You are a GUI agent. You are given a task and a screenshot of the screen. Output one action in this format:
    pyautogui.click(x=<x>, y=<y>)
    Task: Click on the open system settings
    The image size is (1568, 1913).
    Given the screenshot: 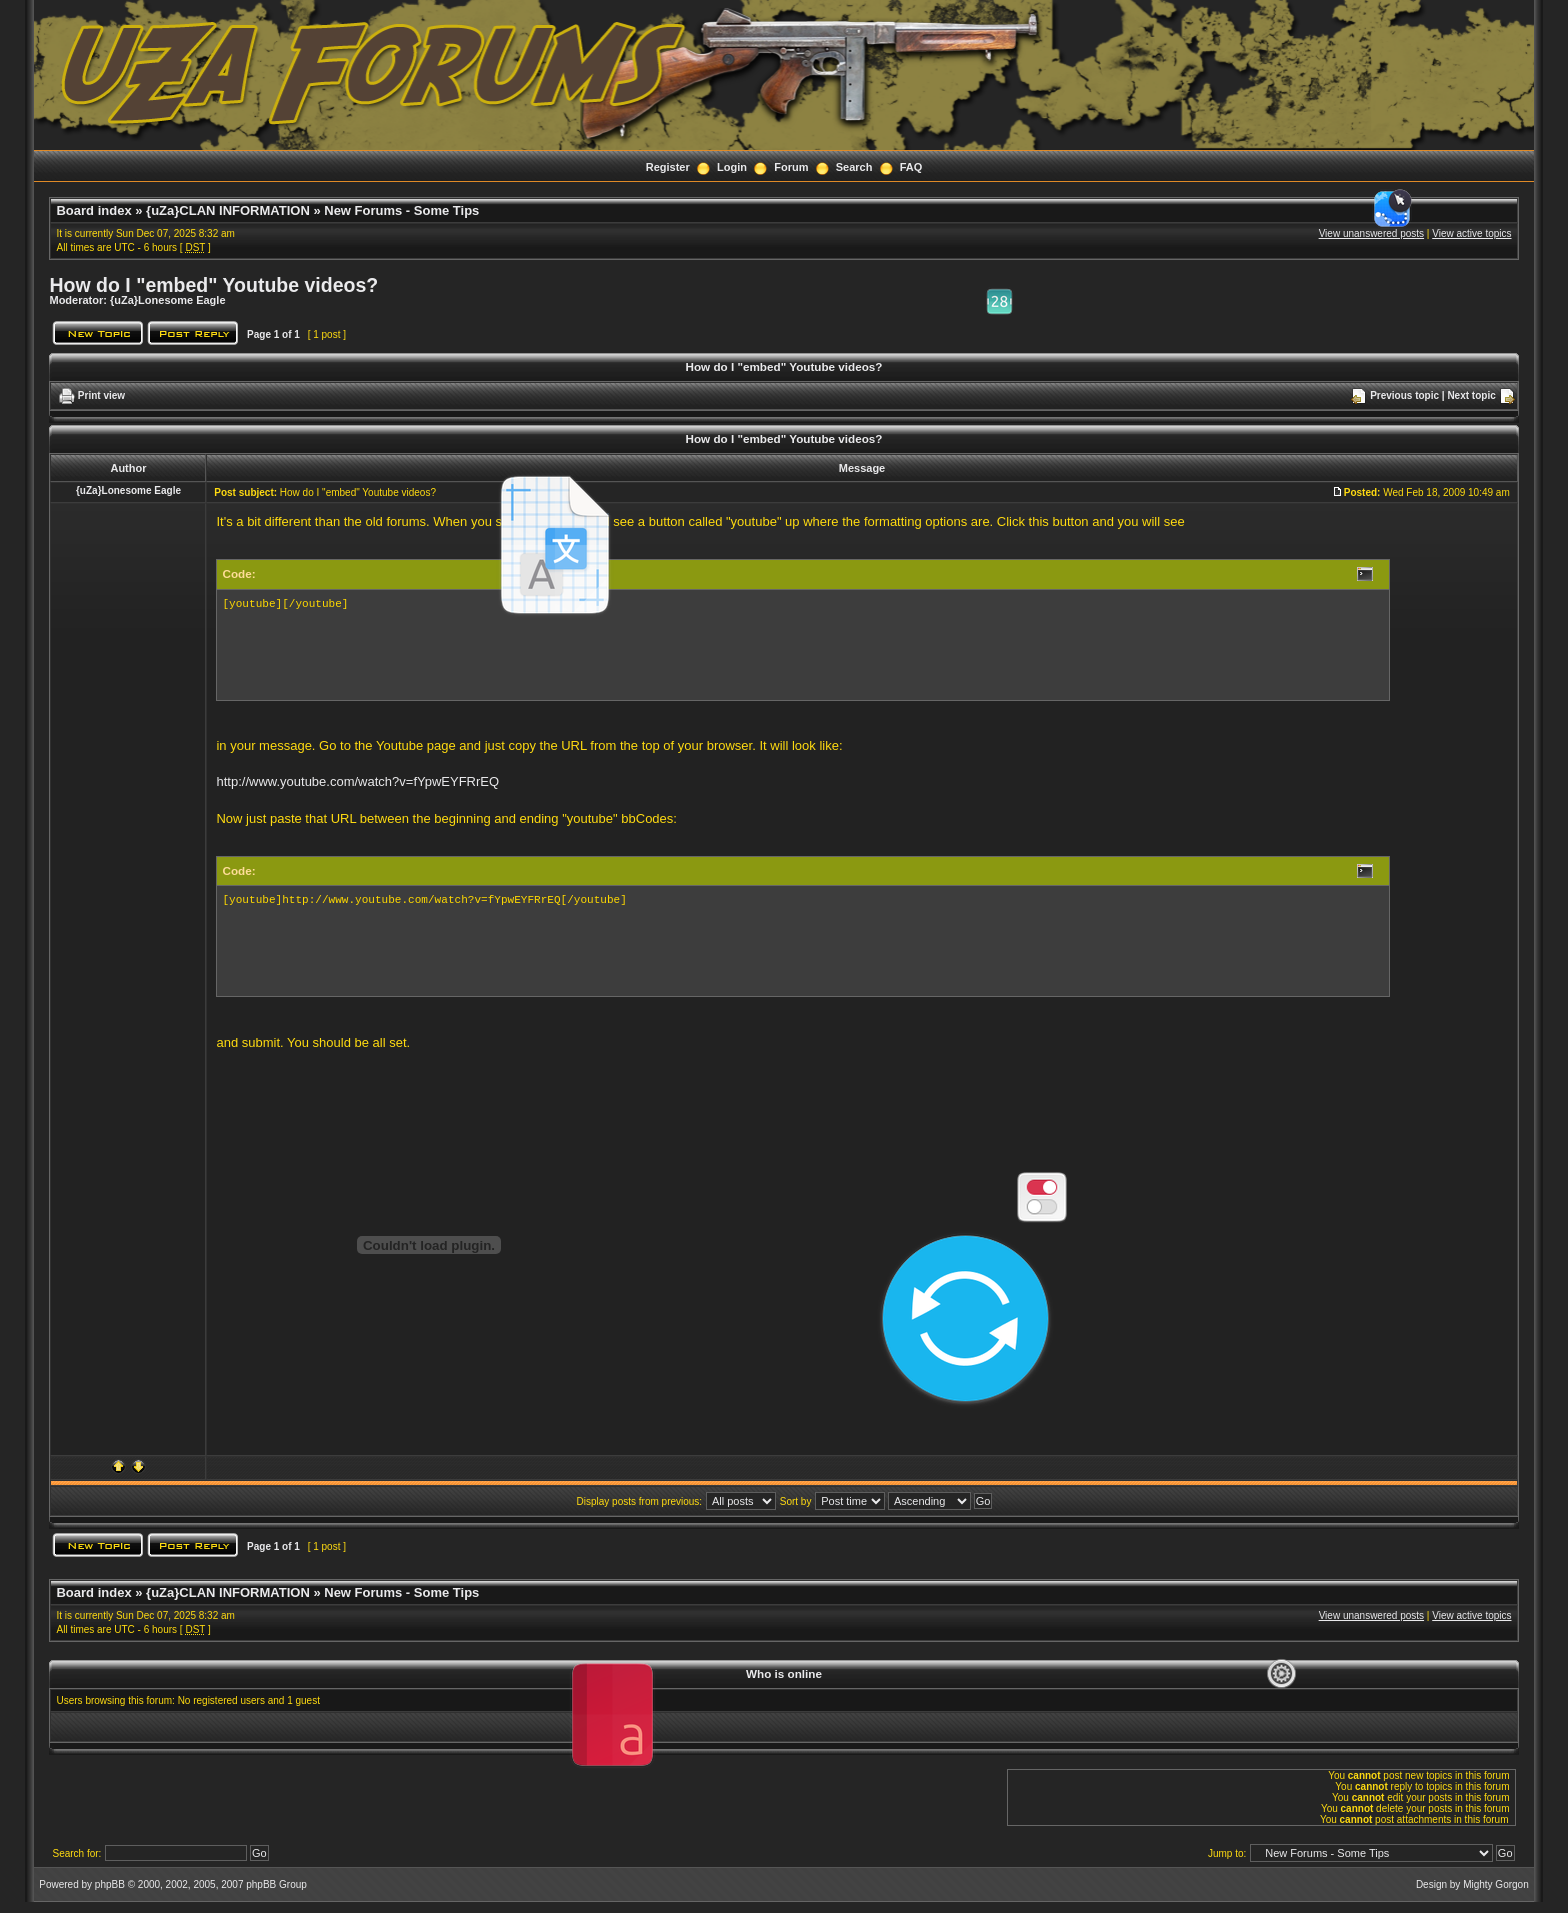 What is the action you would take?
    pyautogui.click(x=1281, y=1673)
    